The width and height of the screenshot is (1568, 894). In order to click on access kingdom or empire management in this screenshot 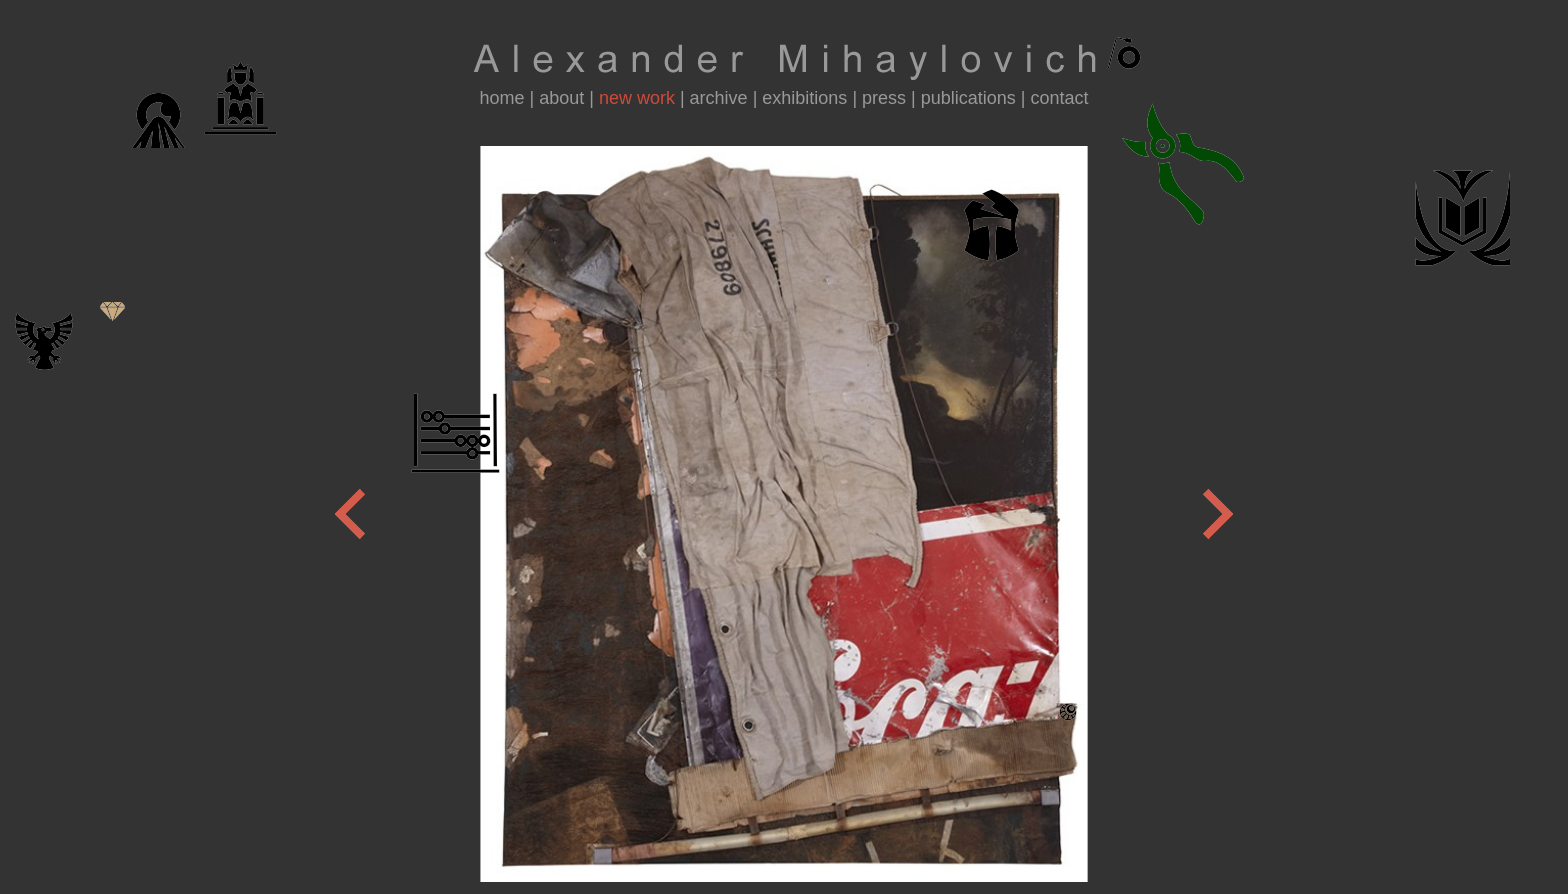, I will do `click(240, 98)`.